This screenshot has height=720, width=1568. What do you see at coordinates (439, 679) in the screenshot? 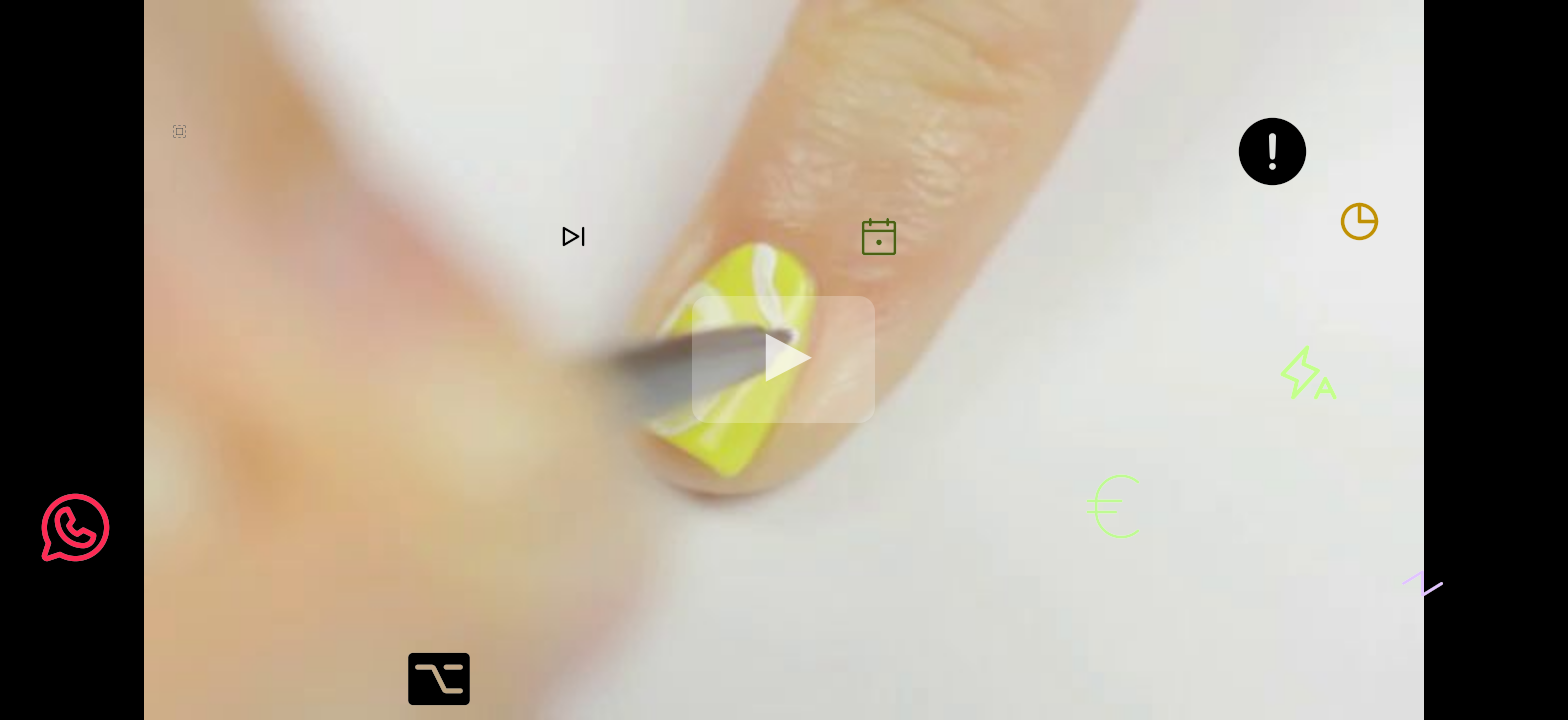
I see `keyboard option/alt key symbol` at bounding box center [439, 679].